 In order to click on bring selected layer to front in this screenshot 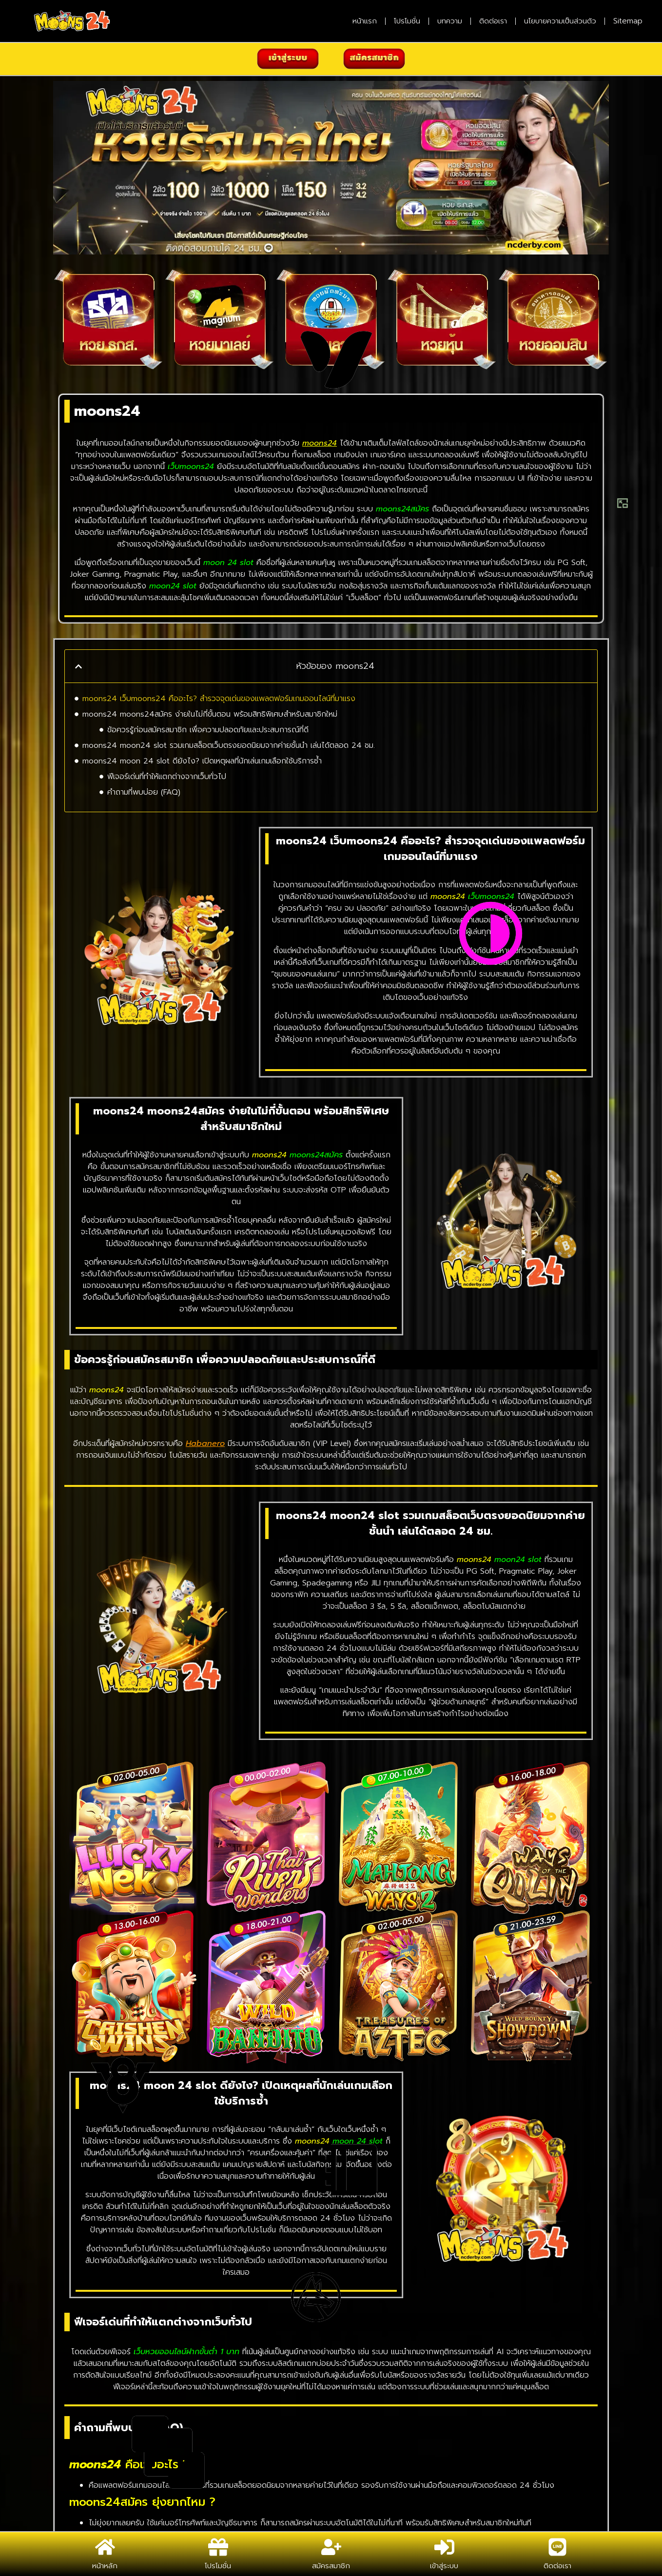, I will do `click(168, 2452)`.